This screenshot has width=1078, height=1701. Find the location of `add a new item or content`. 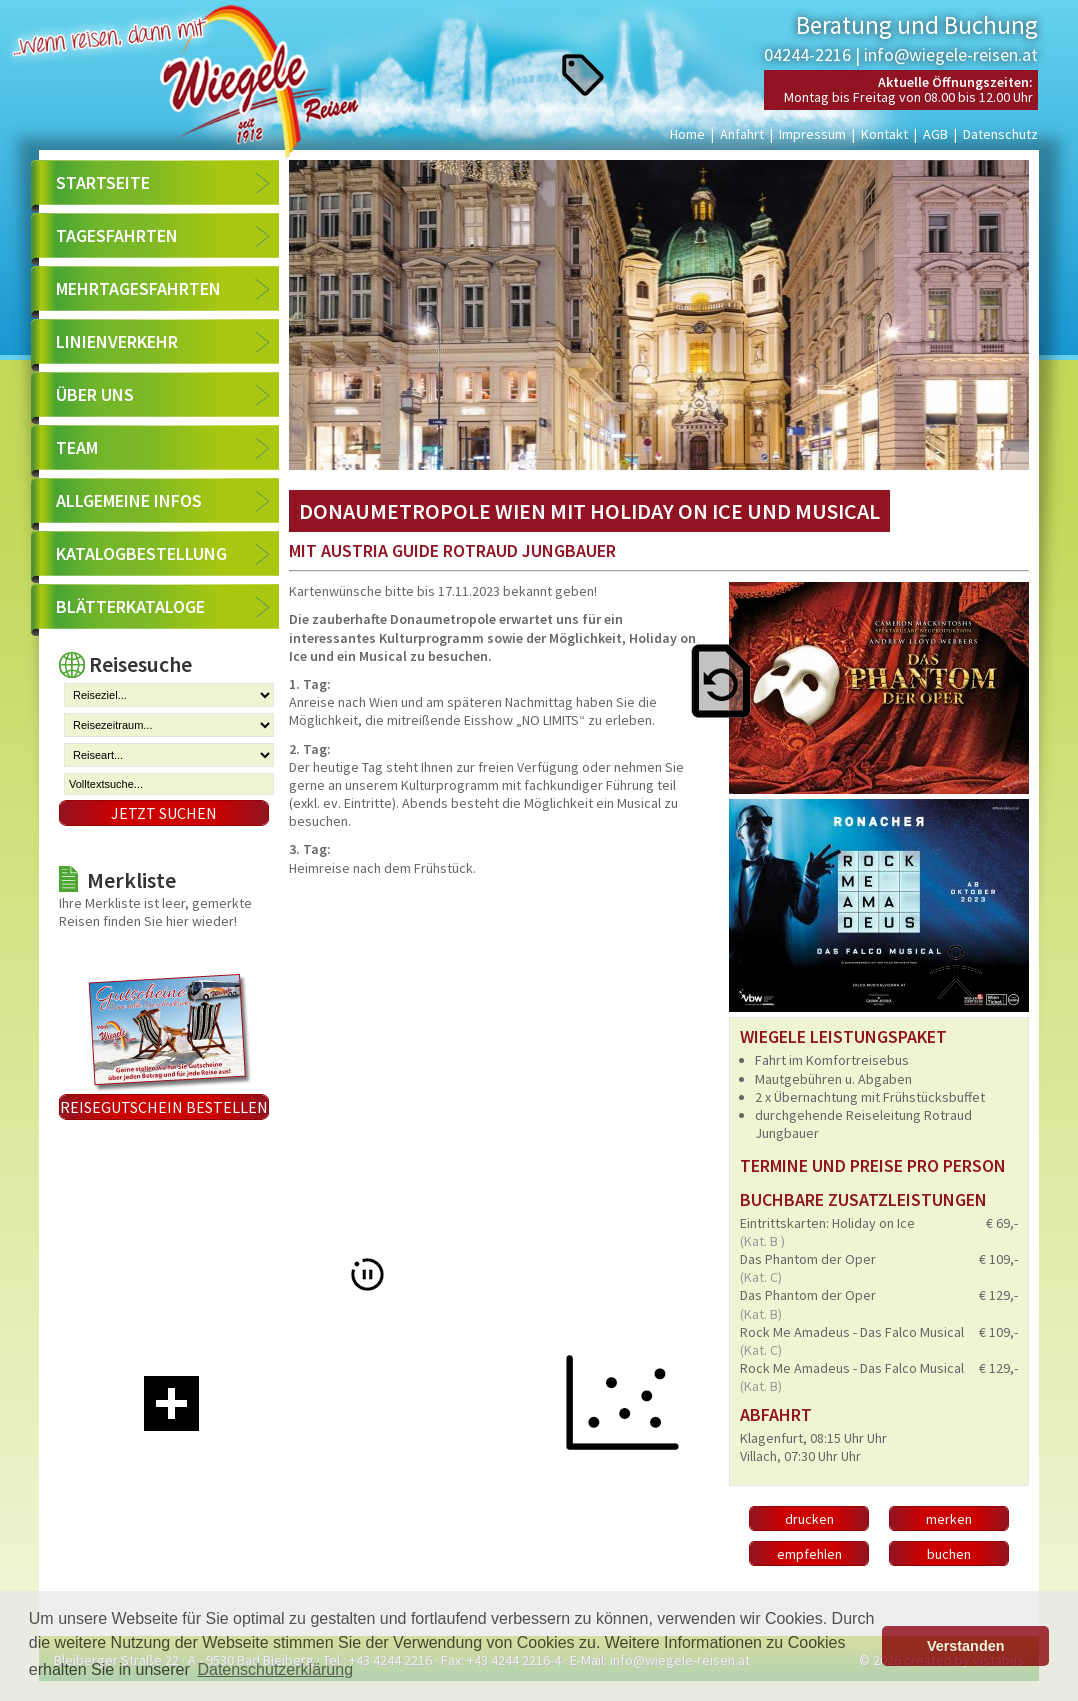

add a new item or content is located at coordinates (171, 1403).